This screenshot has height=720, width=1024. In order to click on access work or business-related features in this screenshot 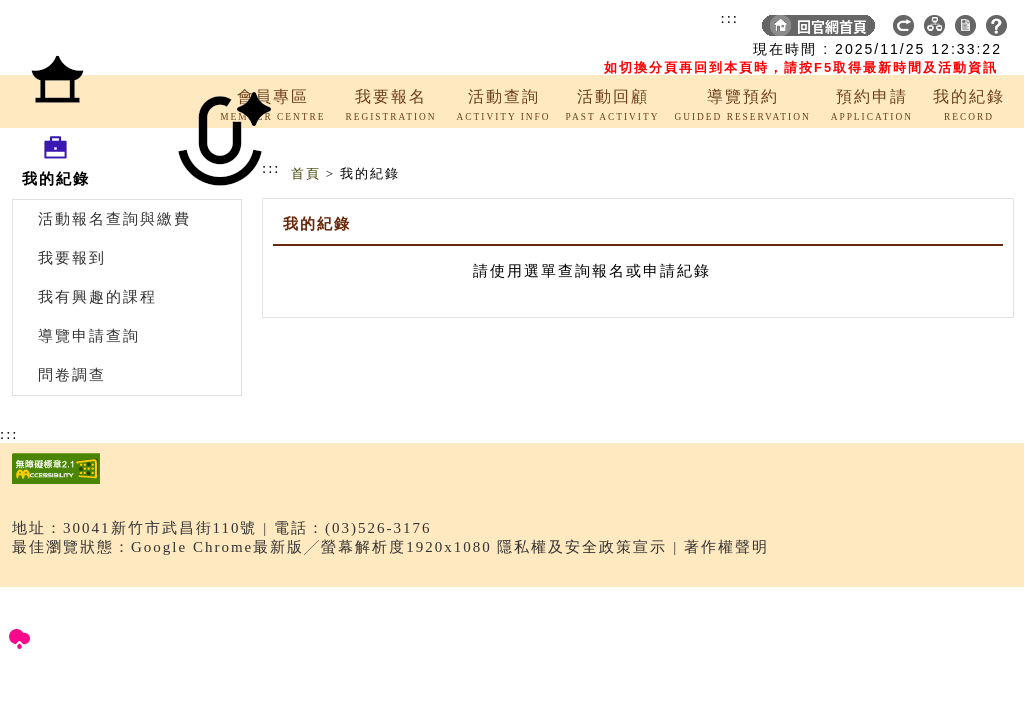, I will do `click(55, 148)`.